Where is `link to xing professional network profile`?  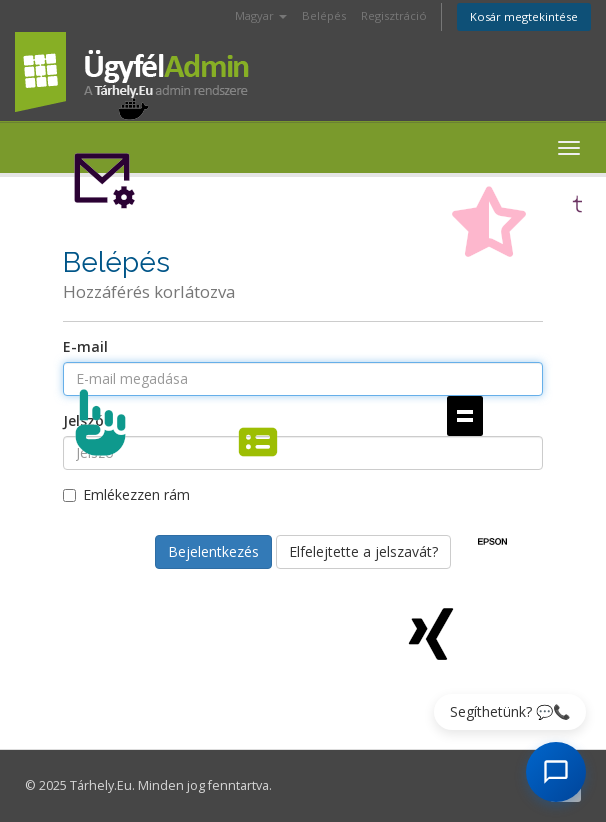 link to xing professional network profile is located at coordinates (431, 634).